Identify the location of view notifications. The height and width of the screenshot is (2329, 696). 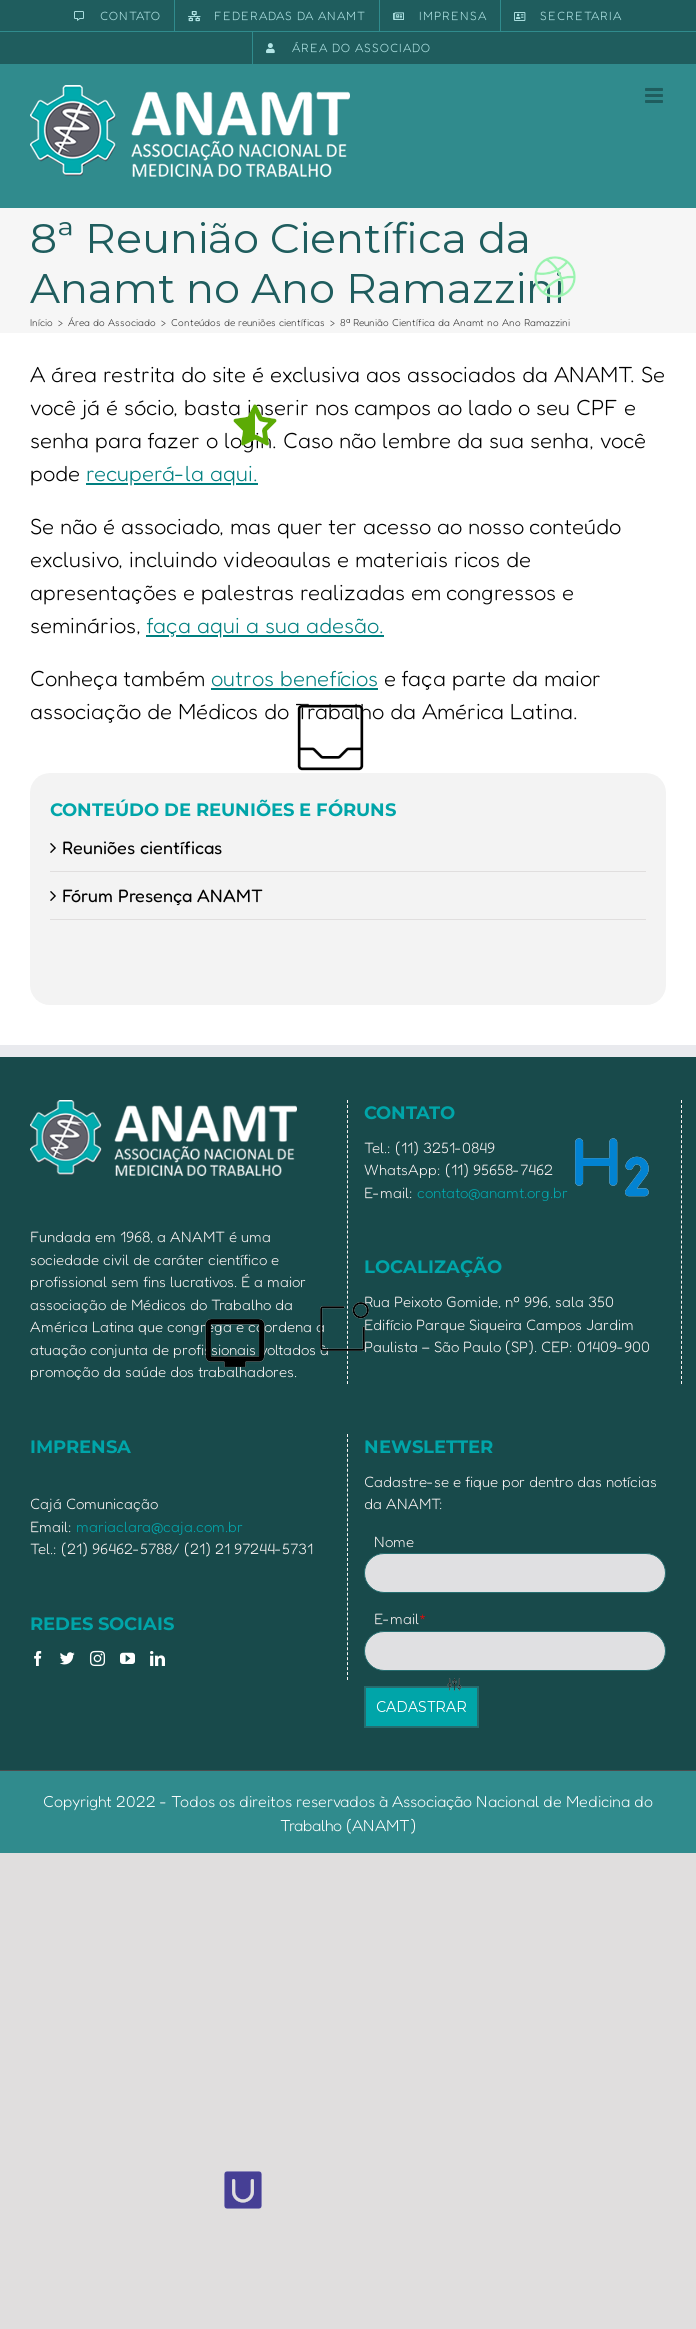
(343, 1327).